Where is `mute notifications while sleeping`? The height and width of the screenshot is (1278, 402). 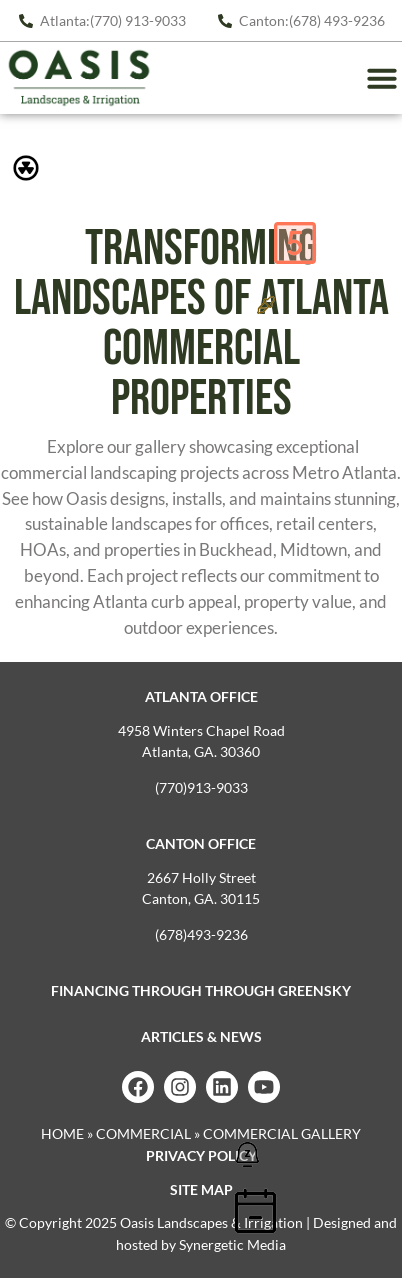
mute notifications while sleeping is located at coordinates (247, 1154).